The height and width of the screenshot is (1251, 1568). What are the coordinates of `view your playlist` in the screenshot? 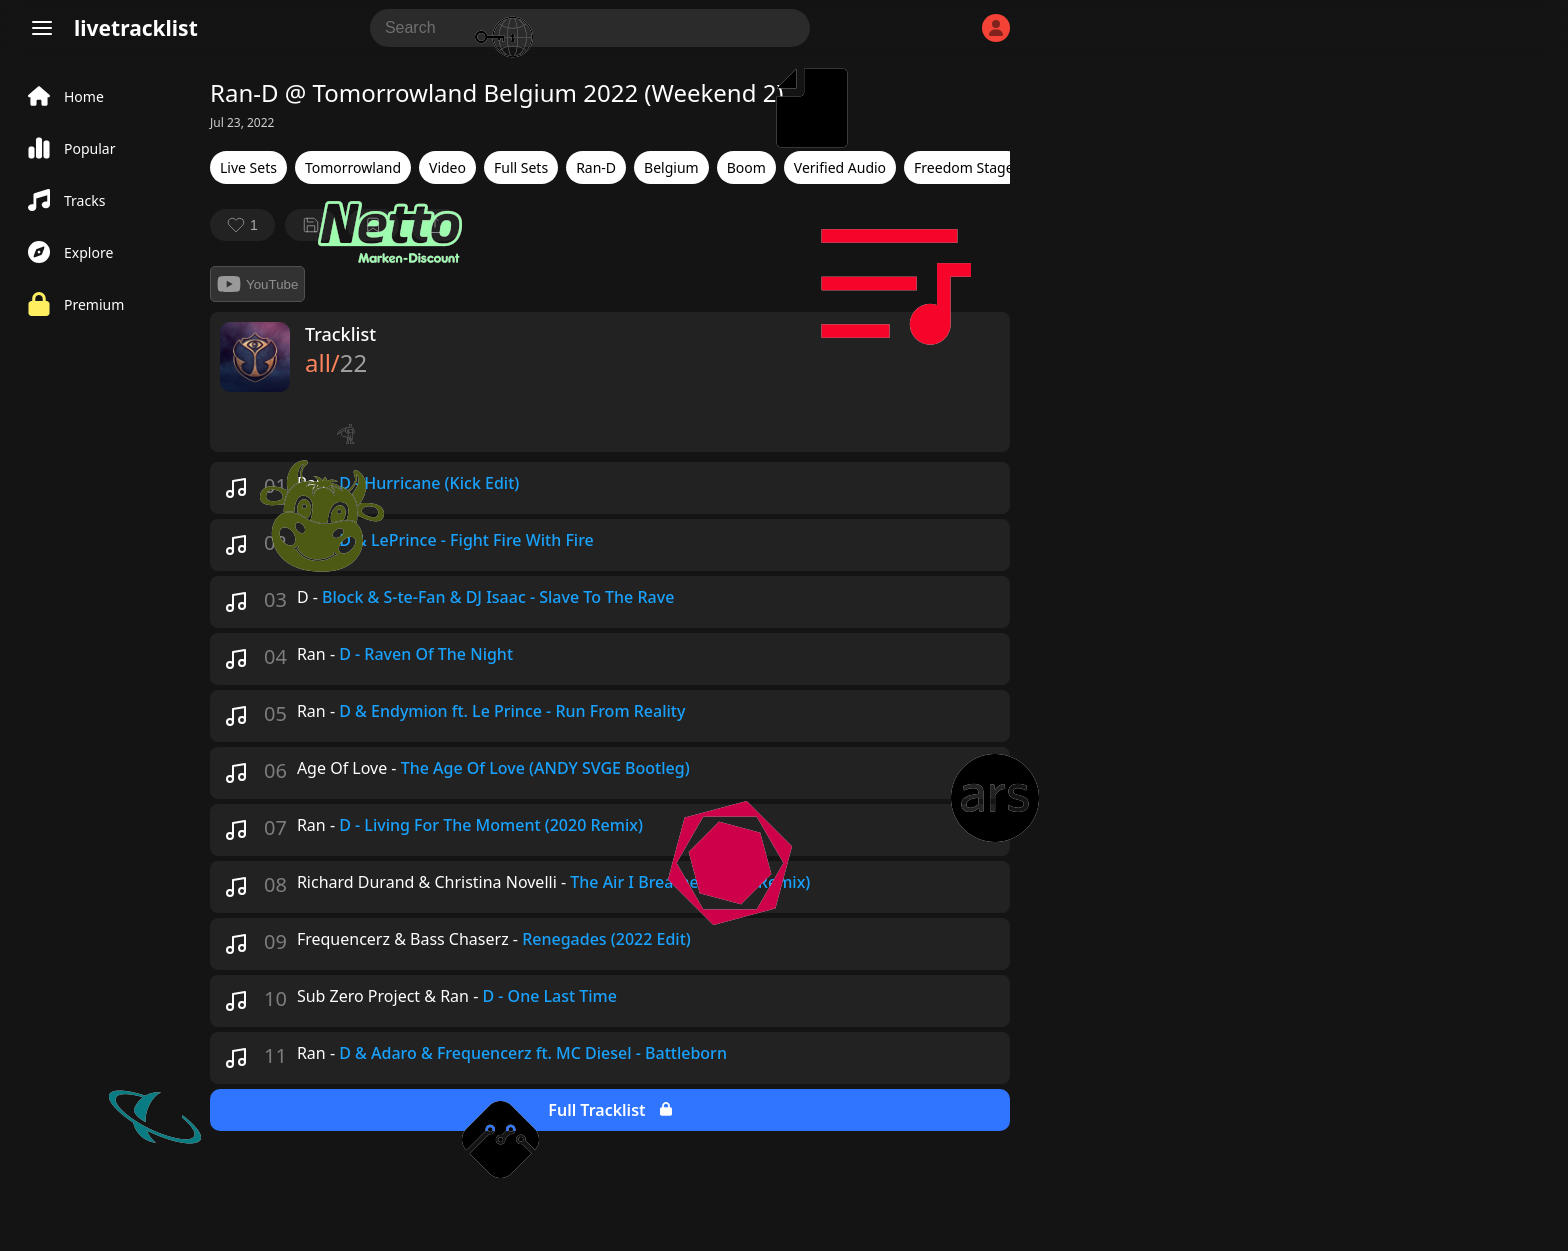 It's located at (889, 283).